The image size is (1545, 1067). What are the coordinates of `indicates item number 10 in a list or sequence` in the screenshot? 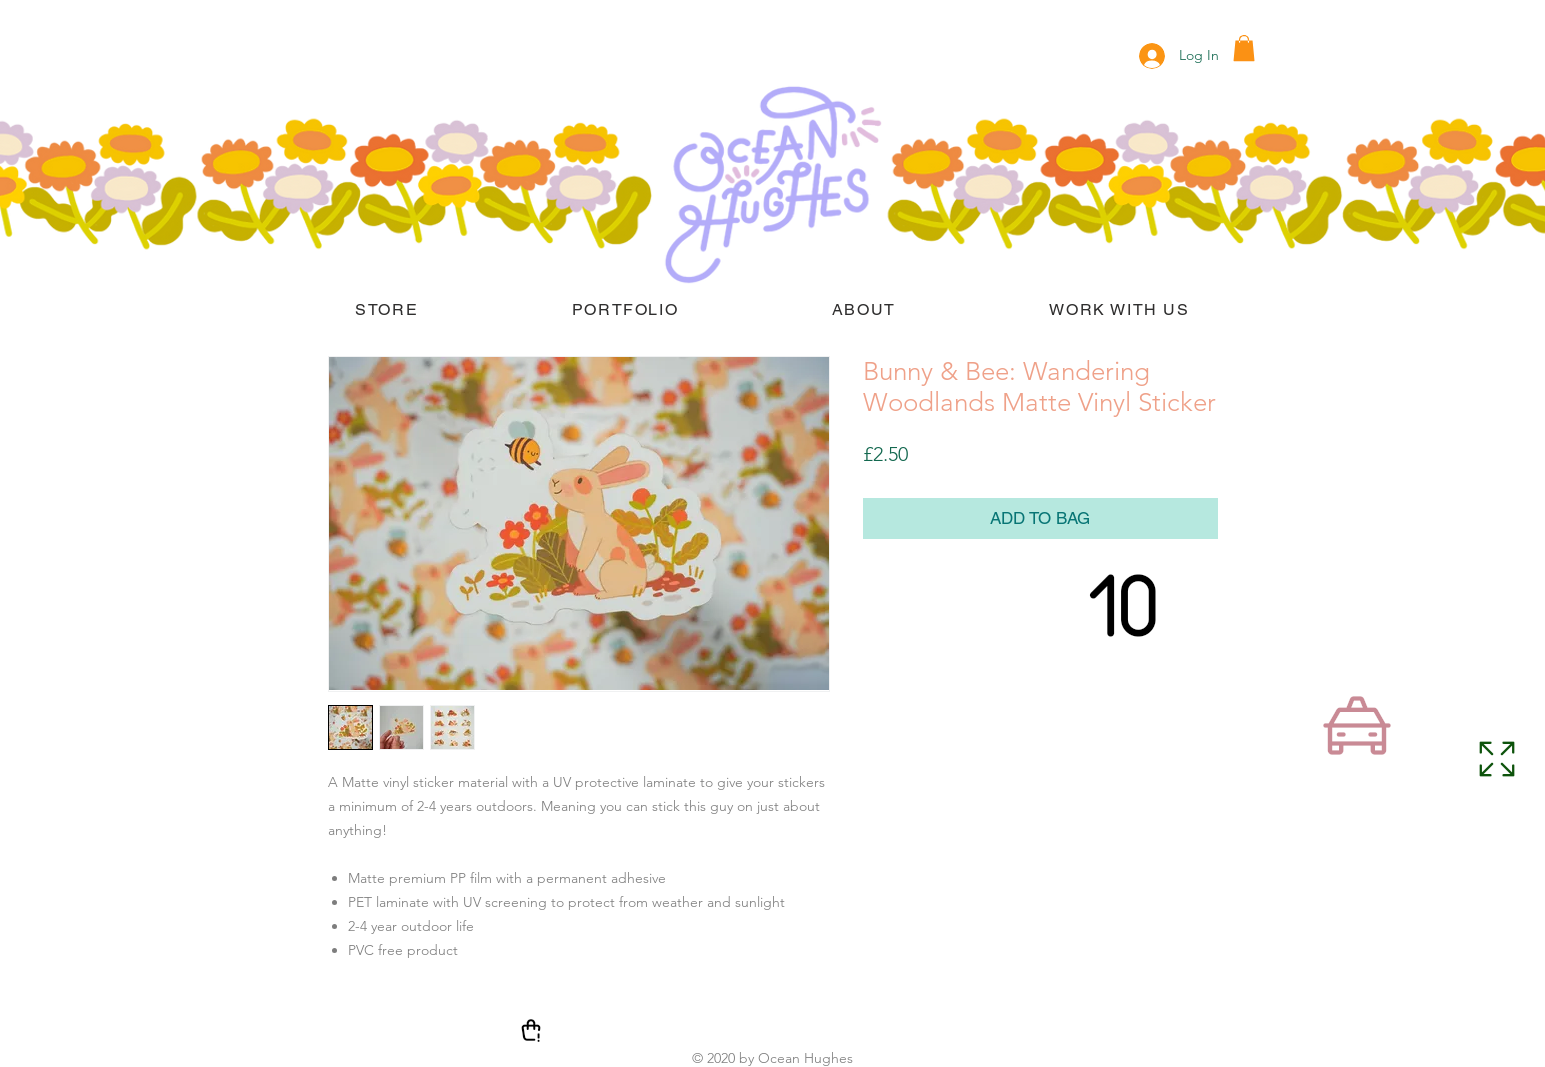 It's located at (1124, 605).